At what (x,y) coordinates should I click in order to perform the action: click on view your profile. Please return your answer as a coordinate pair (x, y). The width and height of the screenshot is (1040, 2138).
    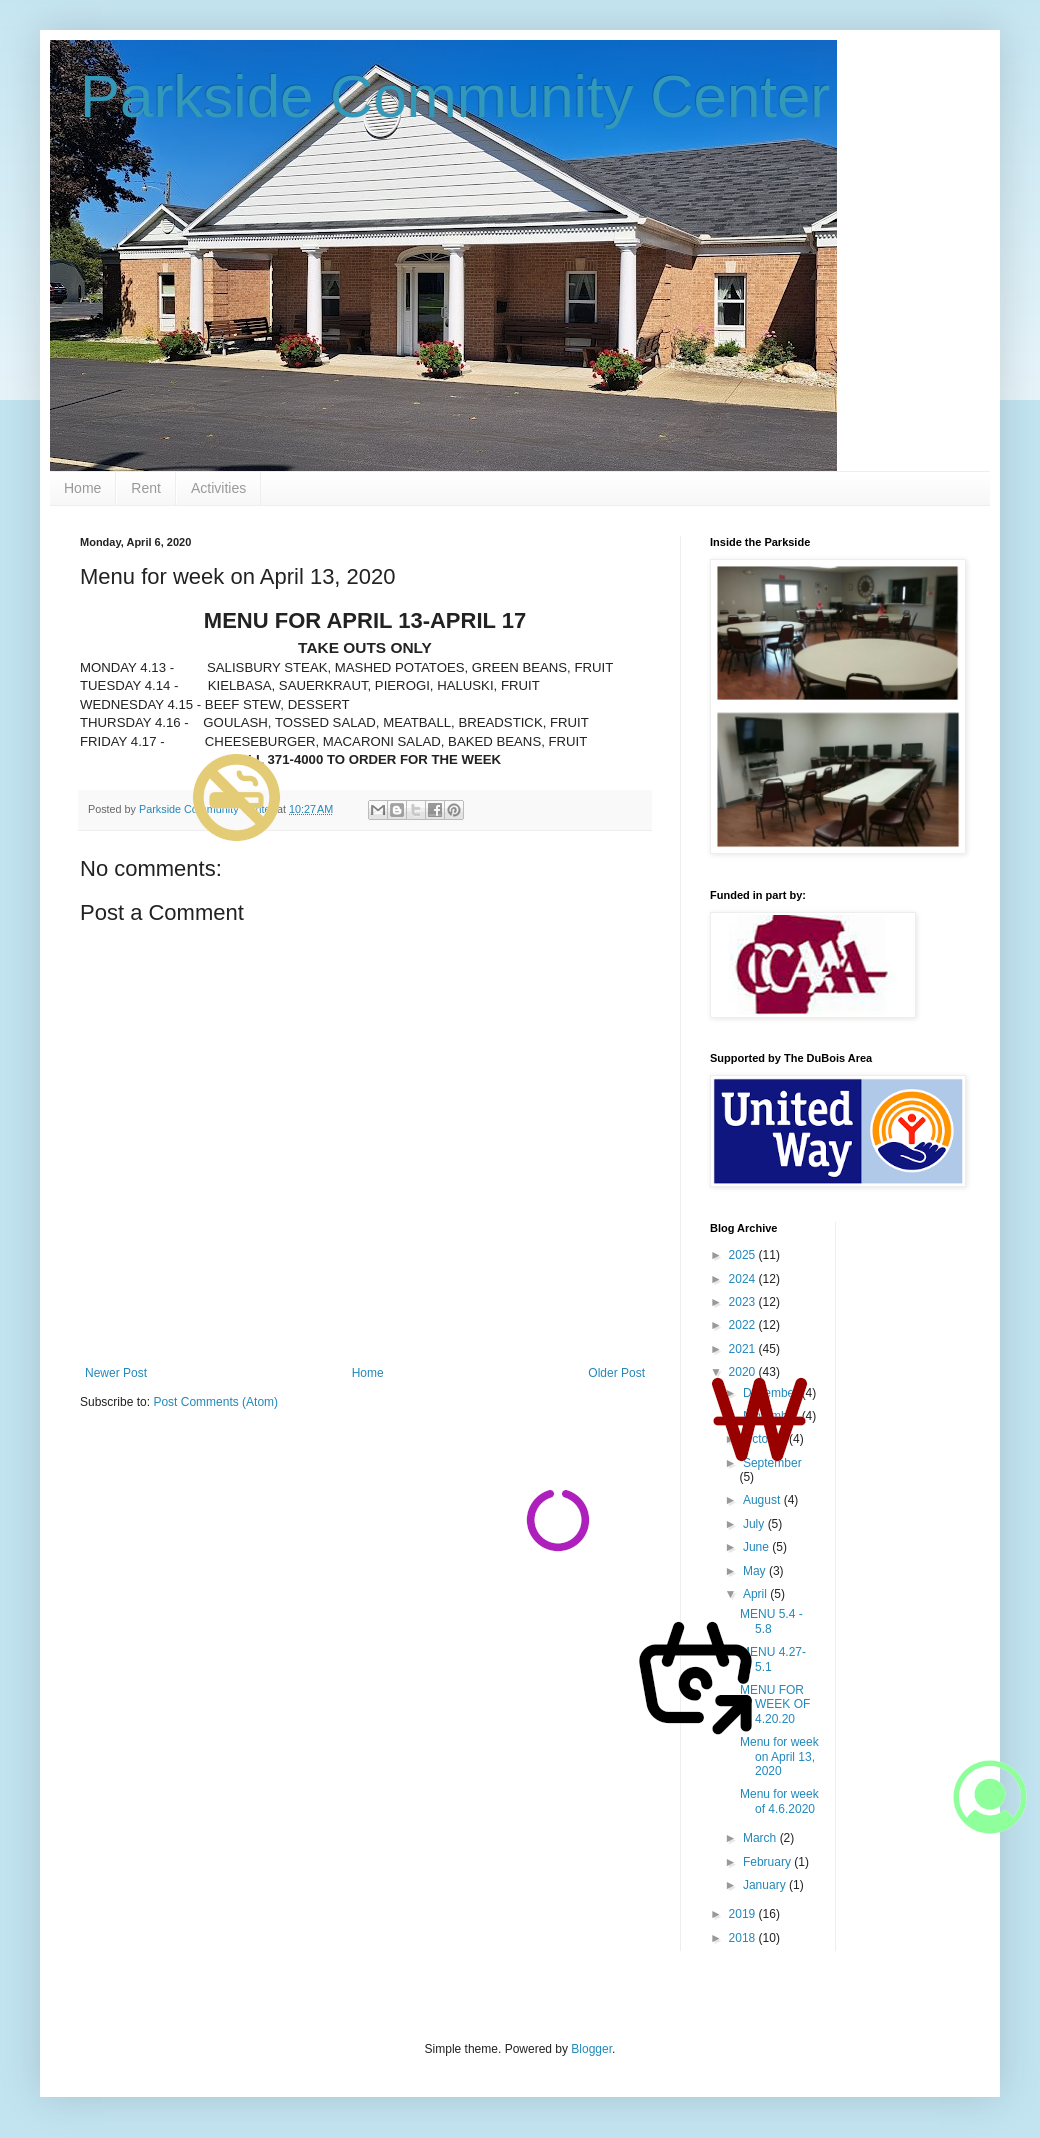
    Looking at the image, I should click on (990, 1797).